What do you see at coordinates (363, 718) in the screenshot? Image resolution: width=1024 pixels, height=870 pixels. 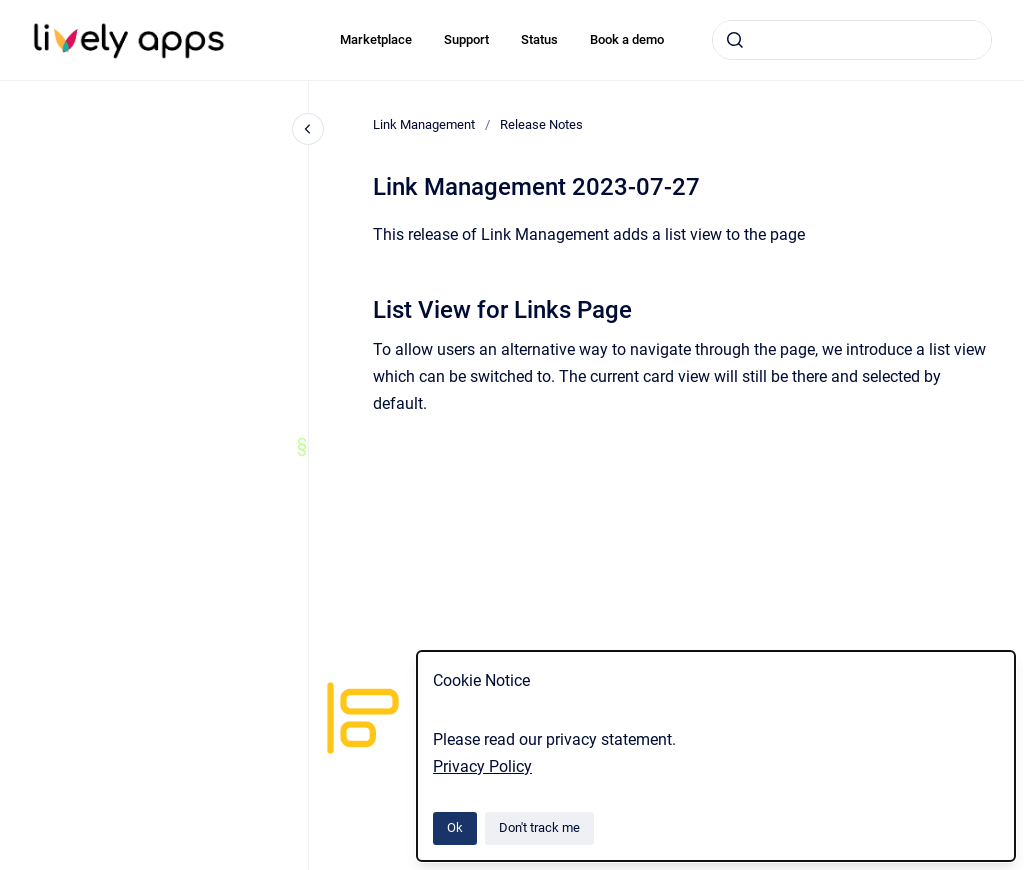 I see `align items to the start vertically` at bounding box center [363, 718].